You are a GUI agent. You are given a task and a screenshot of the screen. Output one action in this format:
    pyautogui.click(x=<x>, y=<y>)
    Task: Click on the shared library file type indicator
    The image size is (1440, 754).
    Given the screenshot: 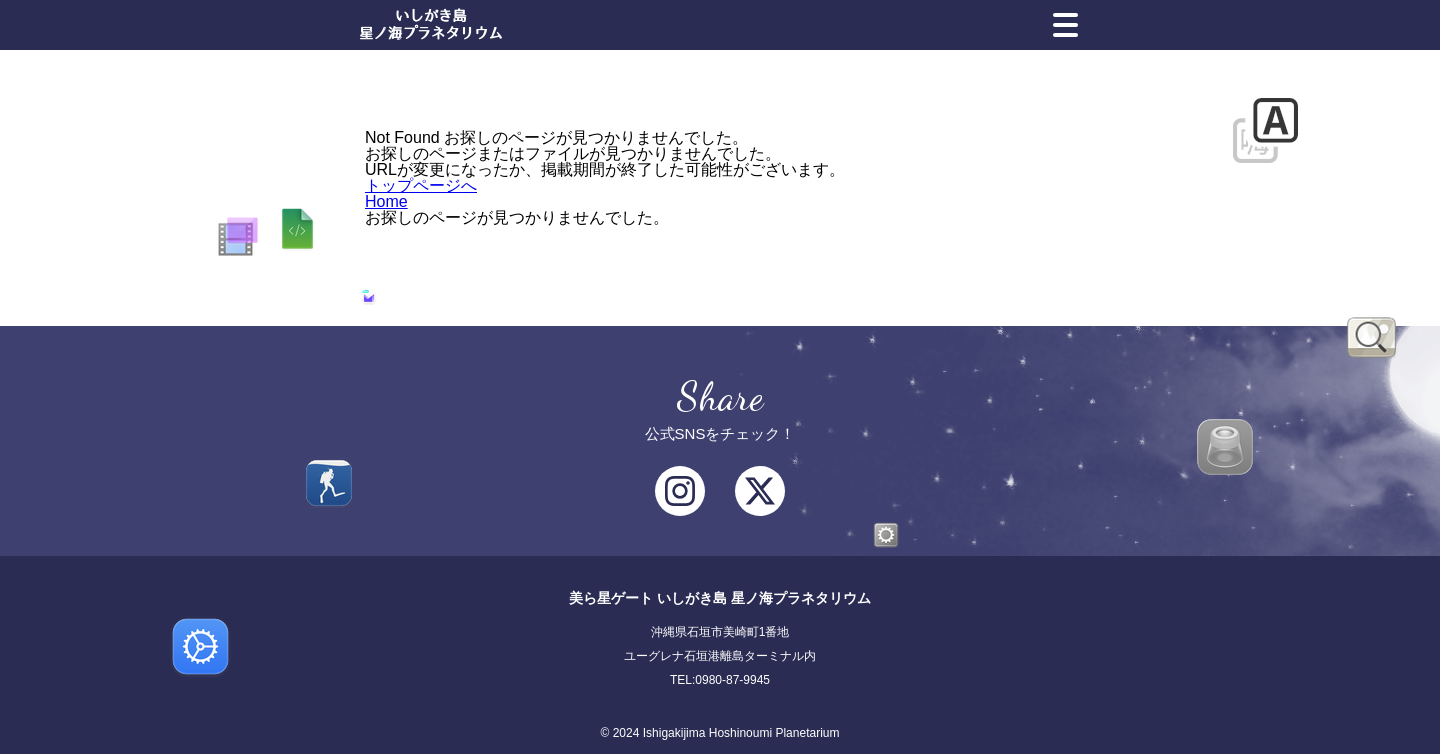 What is the action you would take?
    pyautogui.click(x=886, y=535)
    